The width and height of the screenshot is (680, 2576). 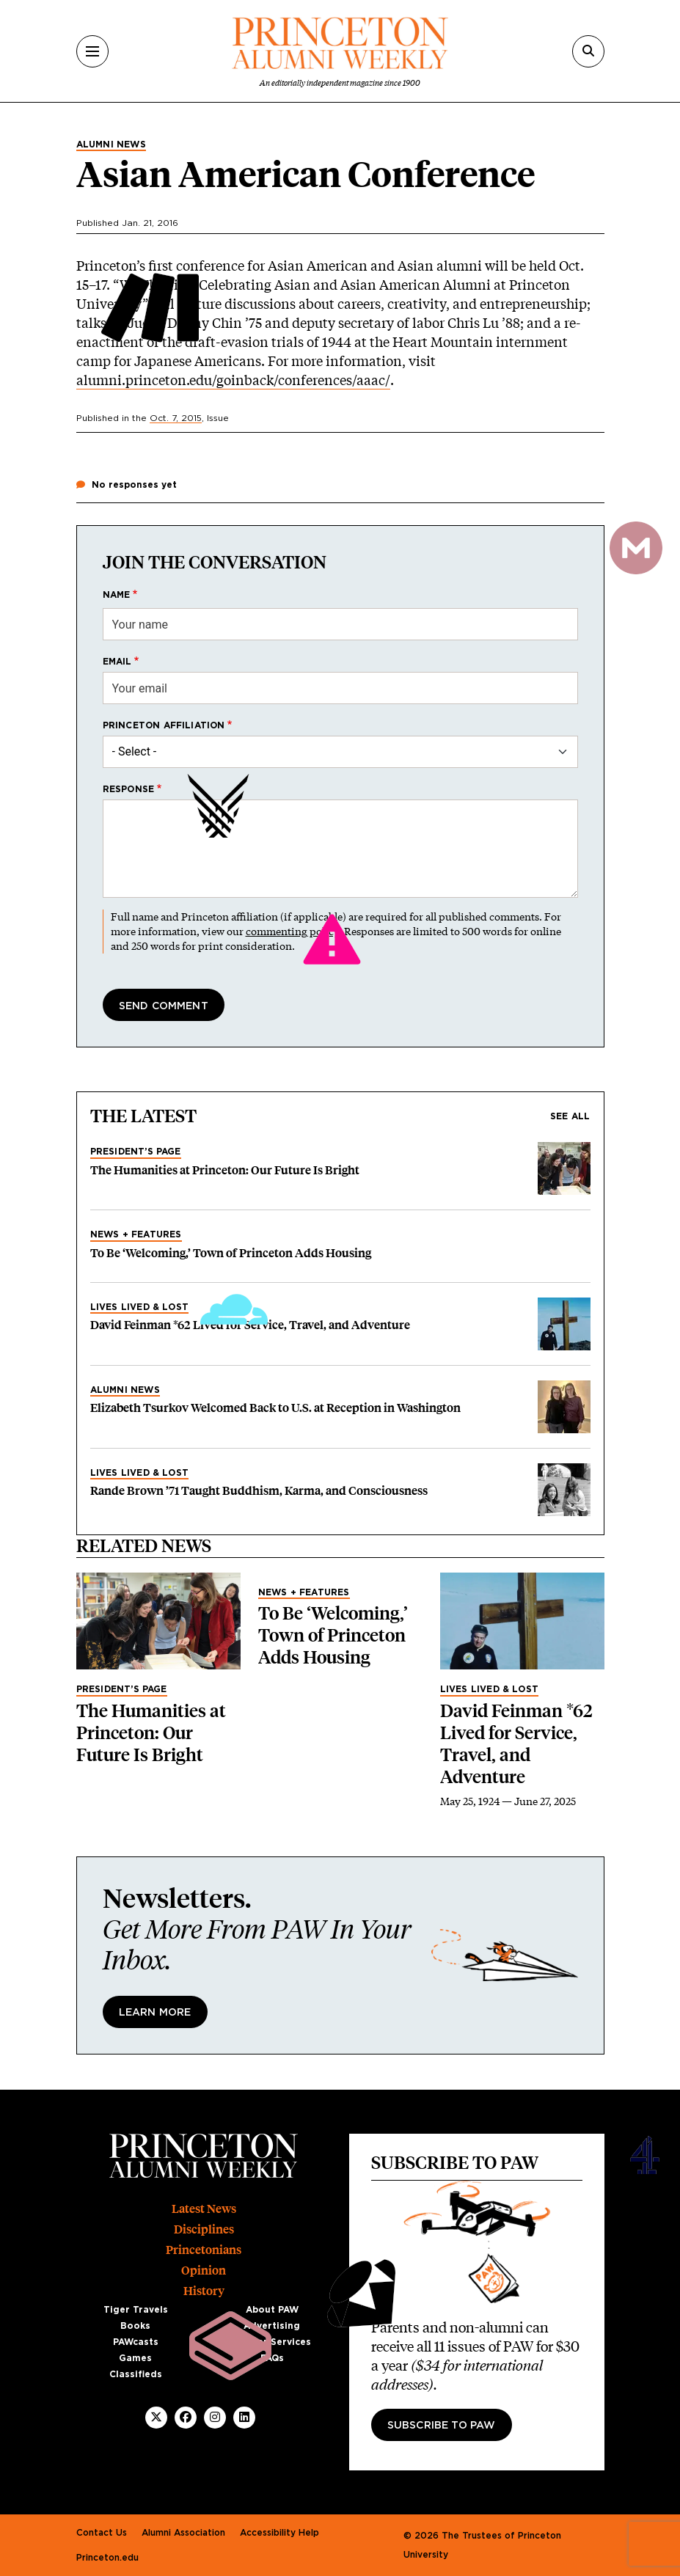 What do you see at coordinates (150, 307) in the screenshot?
I see `Make automation platform logo` at bounding box center [150, 307].